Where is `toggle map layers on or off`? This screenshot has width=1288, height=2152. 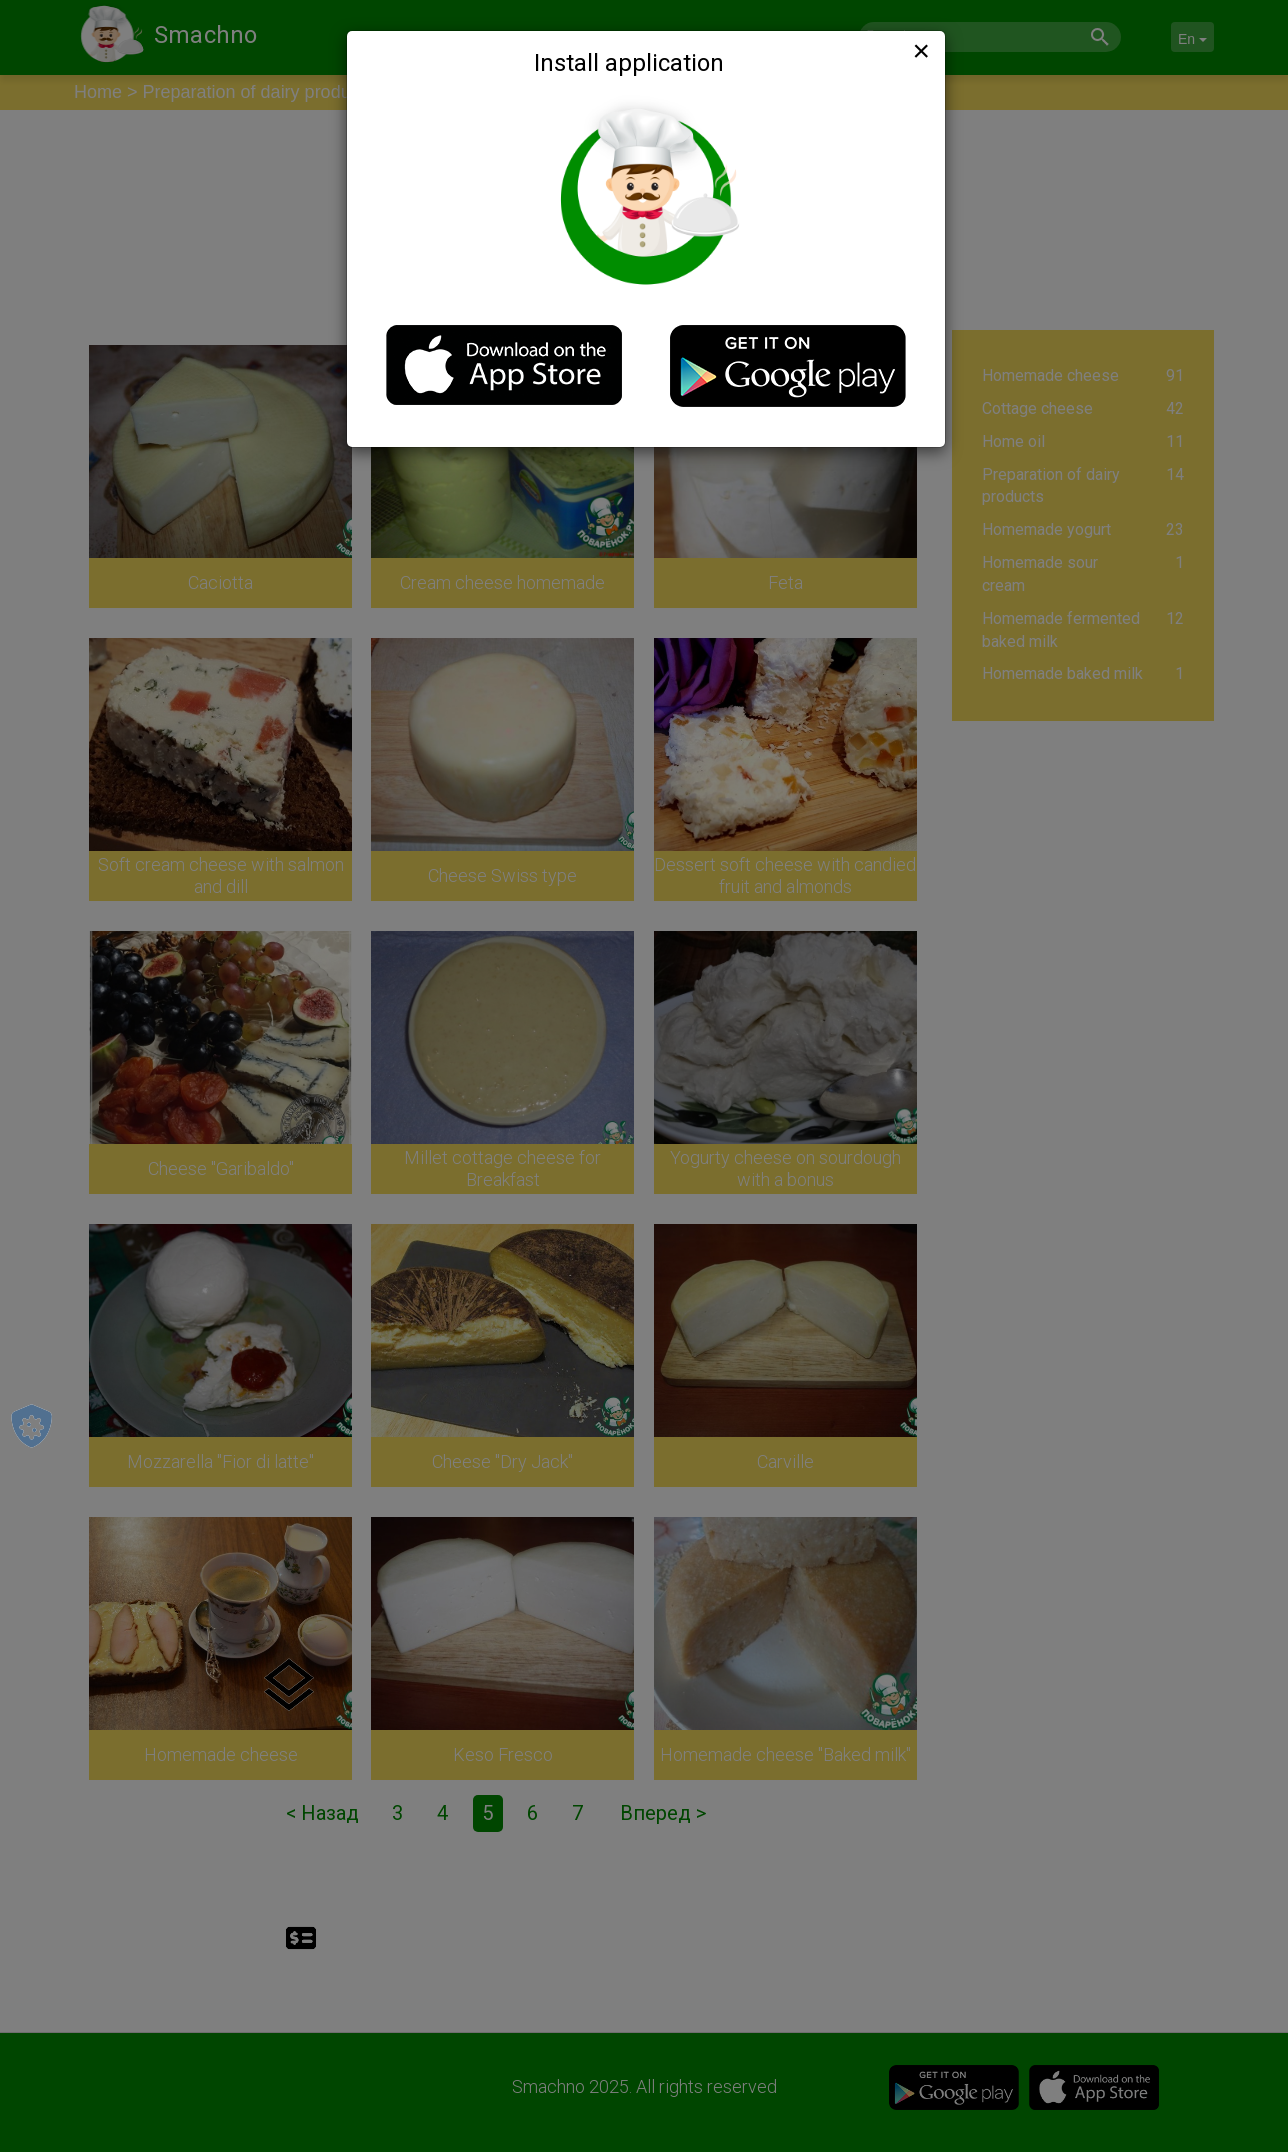 toggle map layers on or off is located at coordinates (289, 1686).